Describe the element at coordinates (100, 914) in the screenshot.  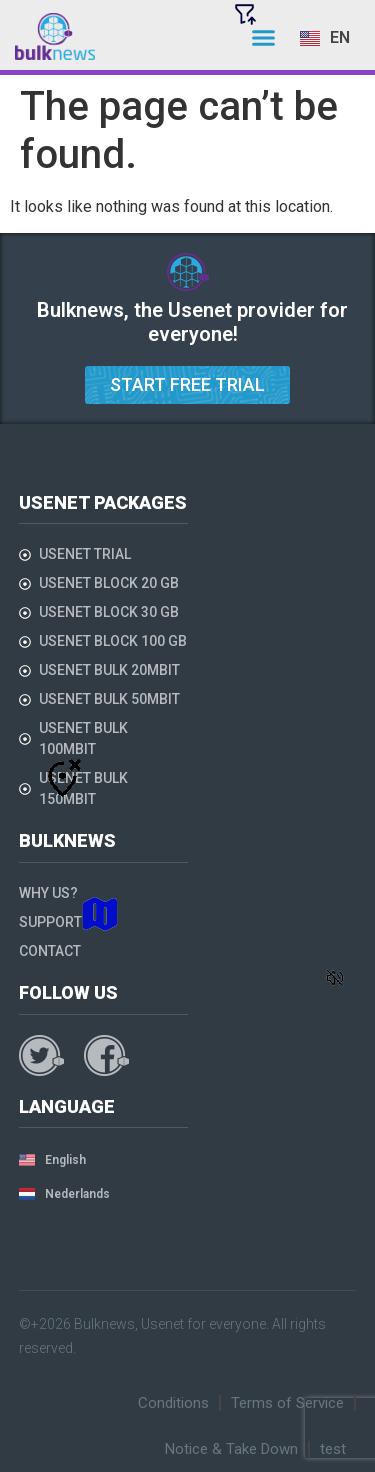
I see `view map or navigation` at that location.